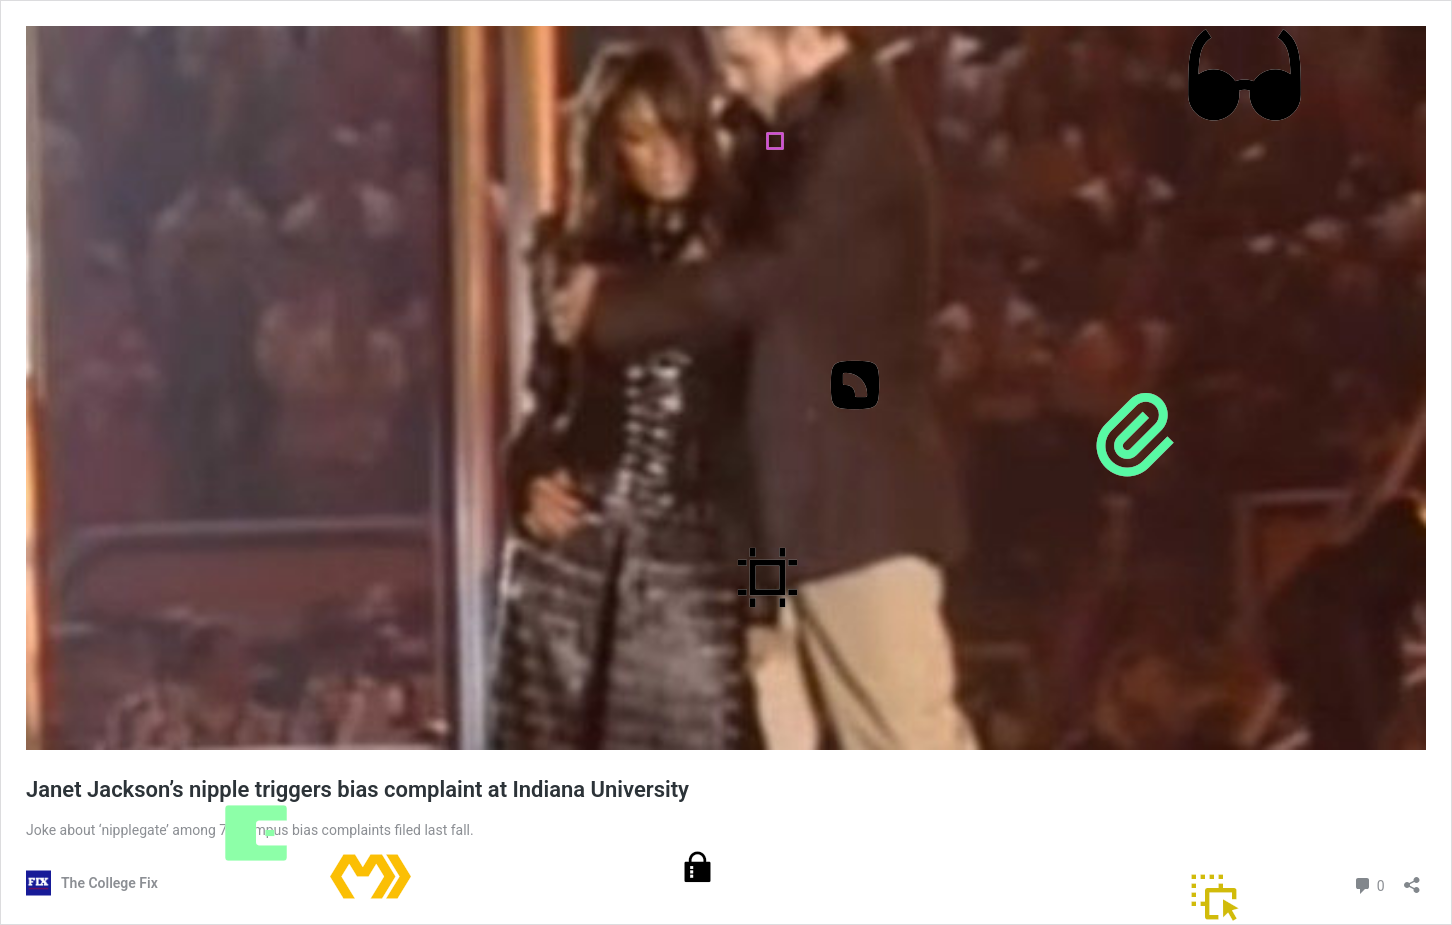 This screenshot has height=925, width=1452. What do you see at coordinates (256, 833) in the screenshot?
I see `access your wallet or payment methods` at bounding box center [256, 833].